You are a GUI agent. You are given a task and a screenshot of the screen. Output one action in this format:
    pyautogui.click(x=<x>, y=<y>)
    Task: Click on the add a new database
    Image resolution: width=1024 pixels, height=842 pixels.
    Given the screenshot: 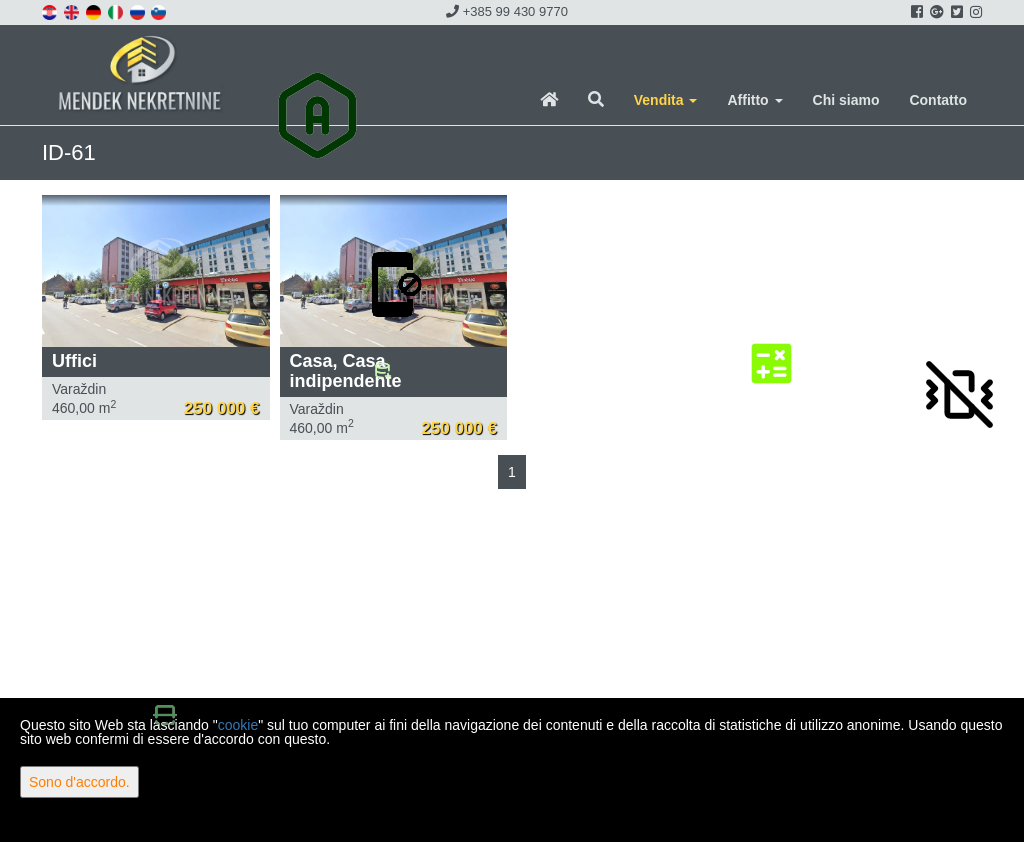 What is the action you would take?
    pyautogui.click(x=382, y=370)
    